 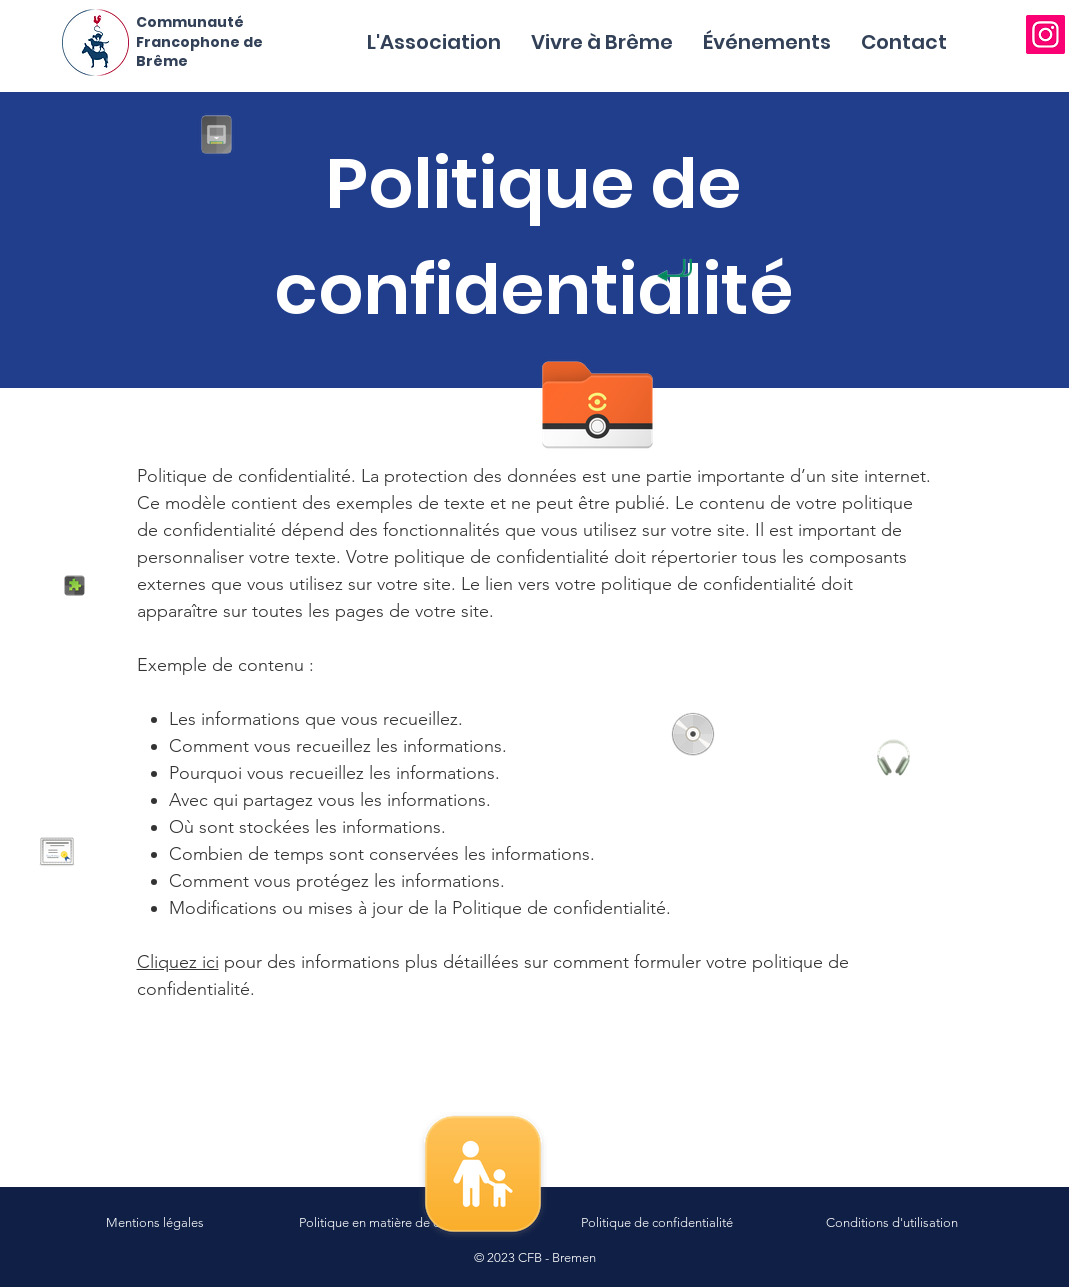 I want to click on bluetooth headphones connected successfully, so click(x=893, y=757).